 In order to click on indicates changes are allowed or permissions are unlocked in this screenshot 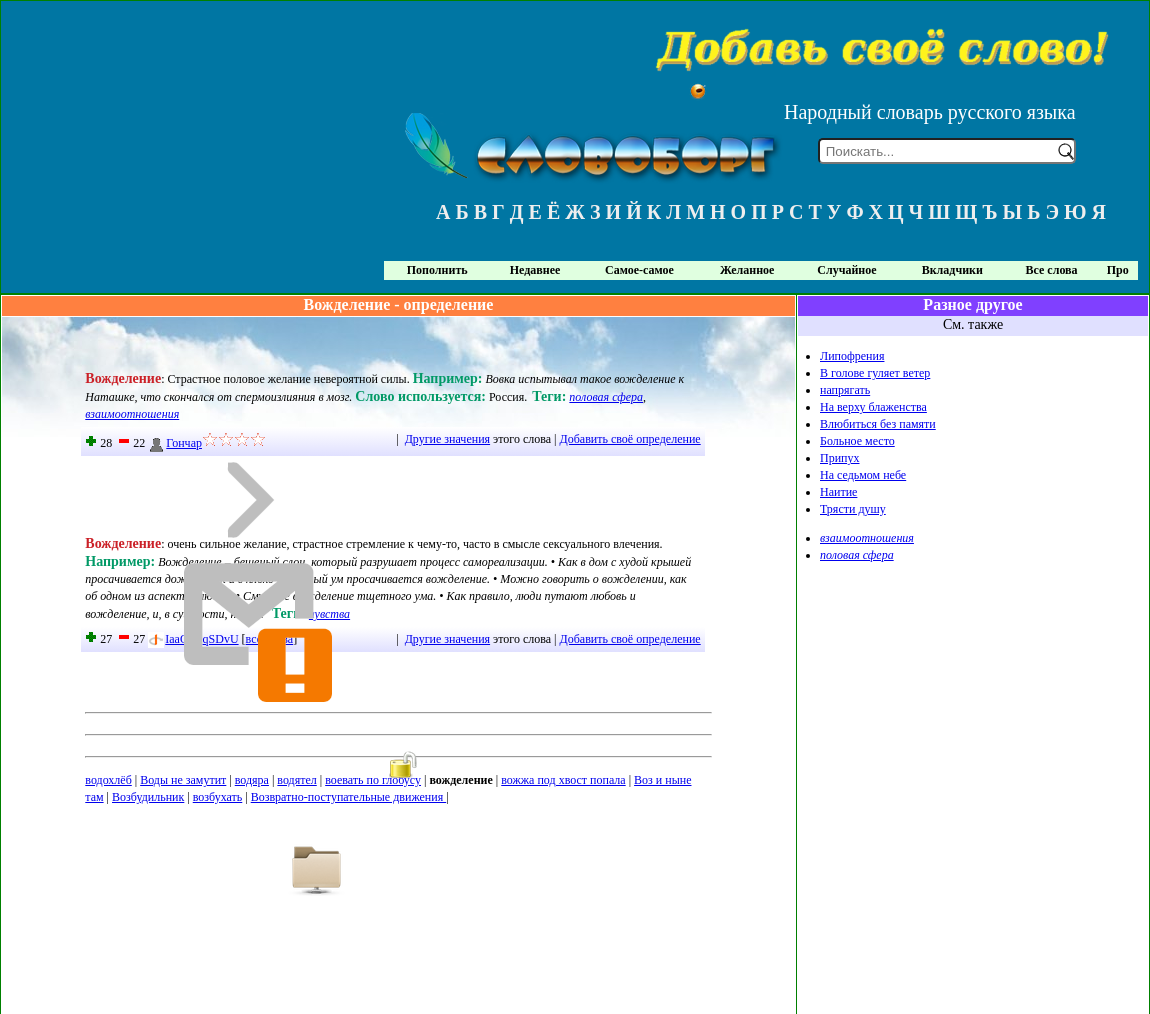, I will do `click(403, 765)`.